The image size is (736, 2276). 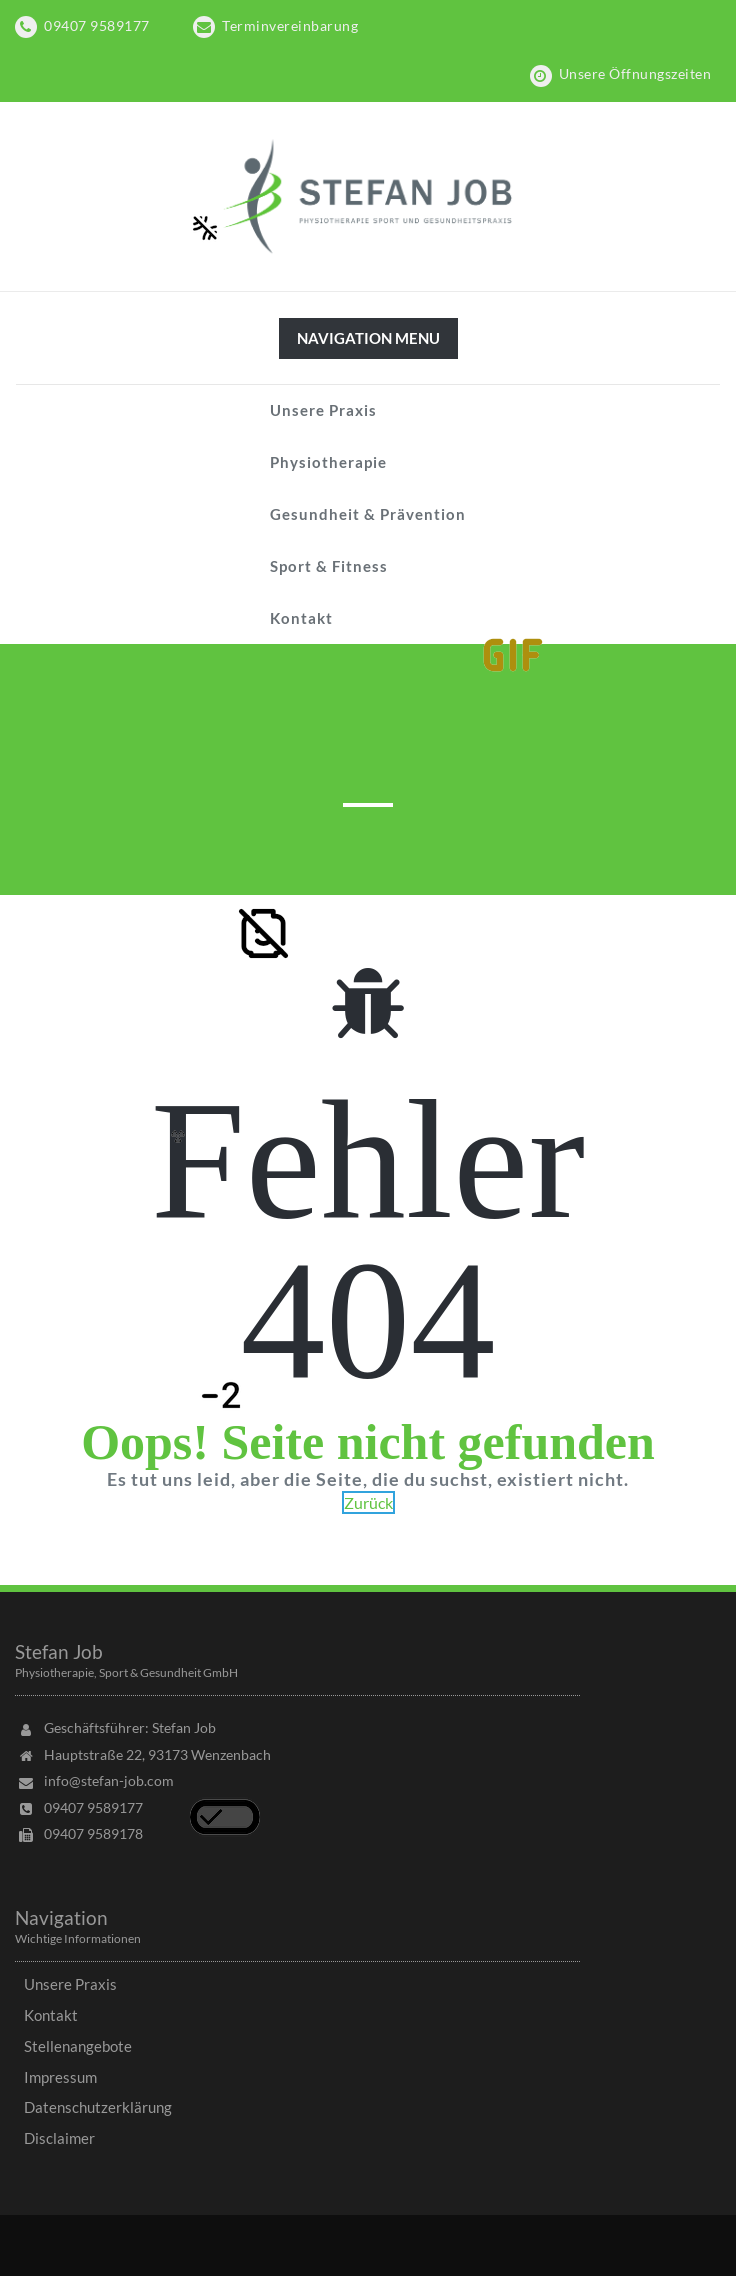 What do you see at coordinates (225, 1817) in the screenshot?
I see `edit or modify location attributes` at bounding box center [225, 1817].